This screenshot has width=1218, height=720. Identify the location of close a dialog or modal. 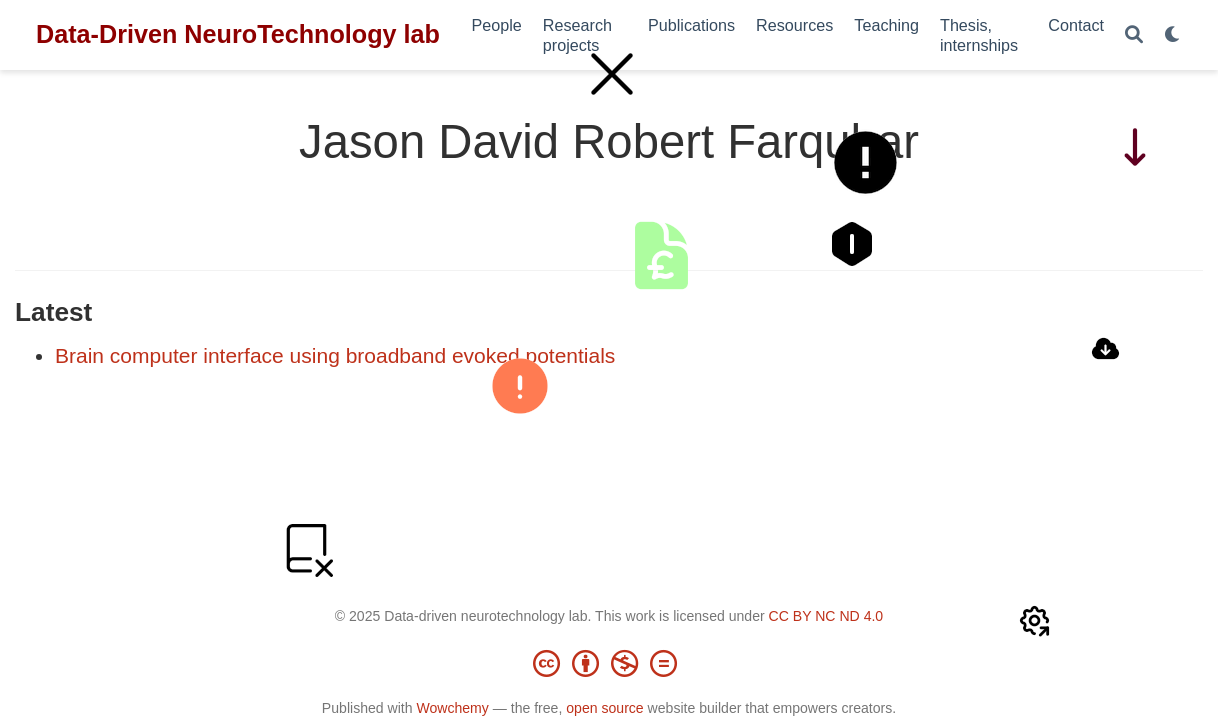
(612, 74).